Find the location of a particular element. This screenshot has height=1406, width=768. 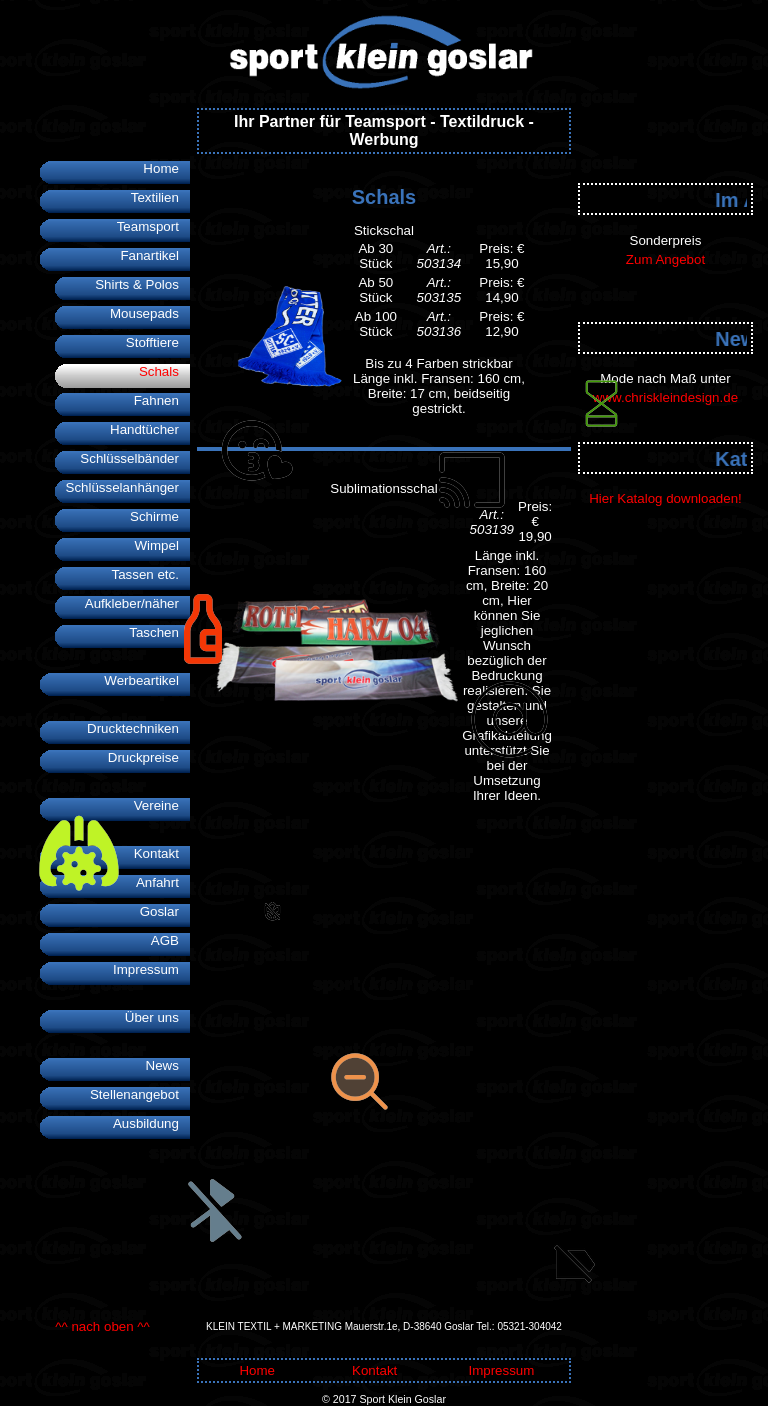

mention a user in a post or comment is located at coordinates (509, 719).